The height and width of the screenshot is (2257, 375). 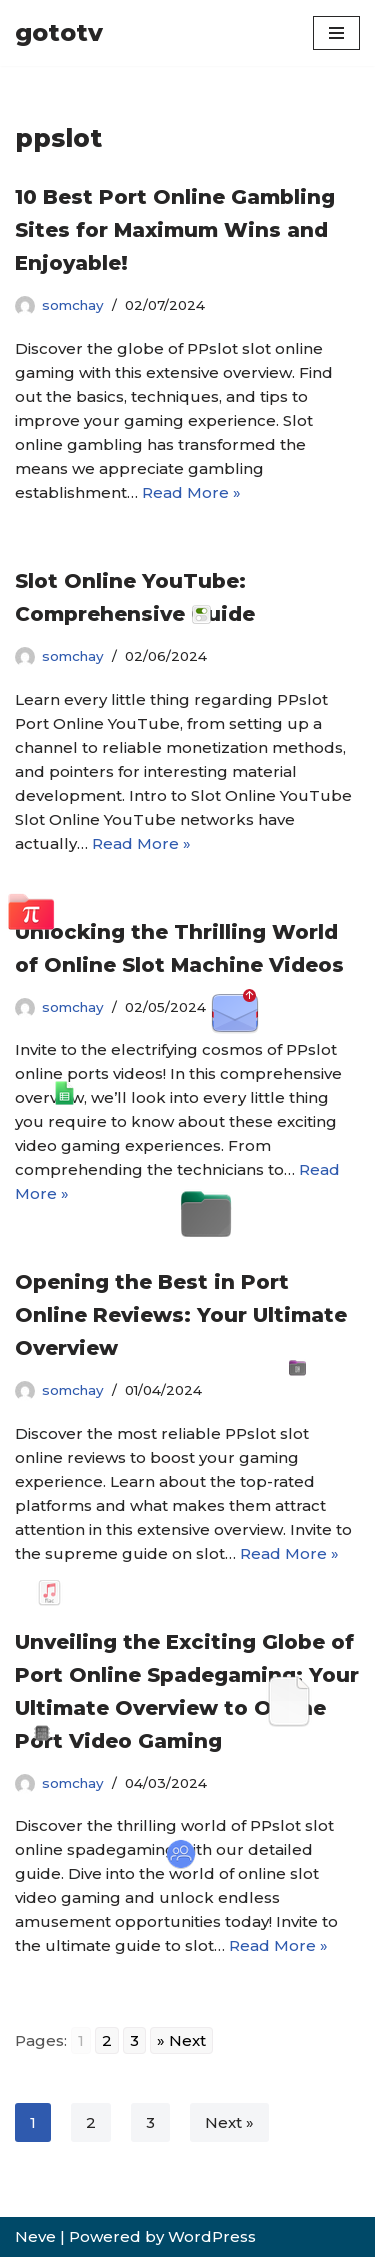 I want to click on firmware file or binary data, so click(x=42, y=1733).